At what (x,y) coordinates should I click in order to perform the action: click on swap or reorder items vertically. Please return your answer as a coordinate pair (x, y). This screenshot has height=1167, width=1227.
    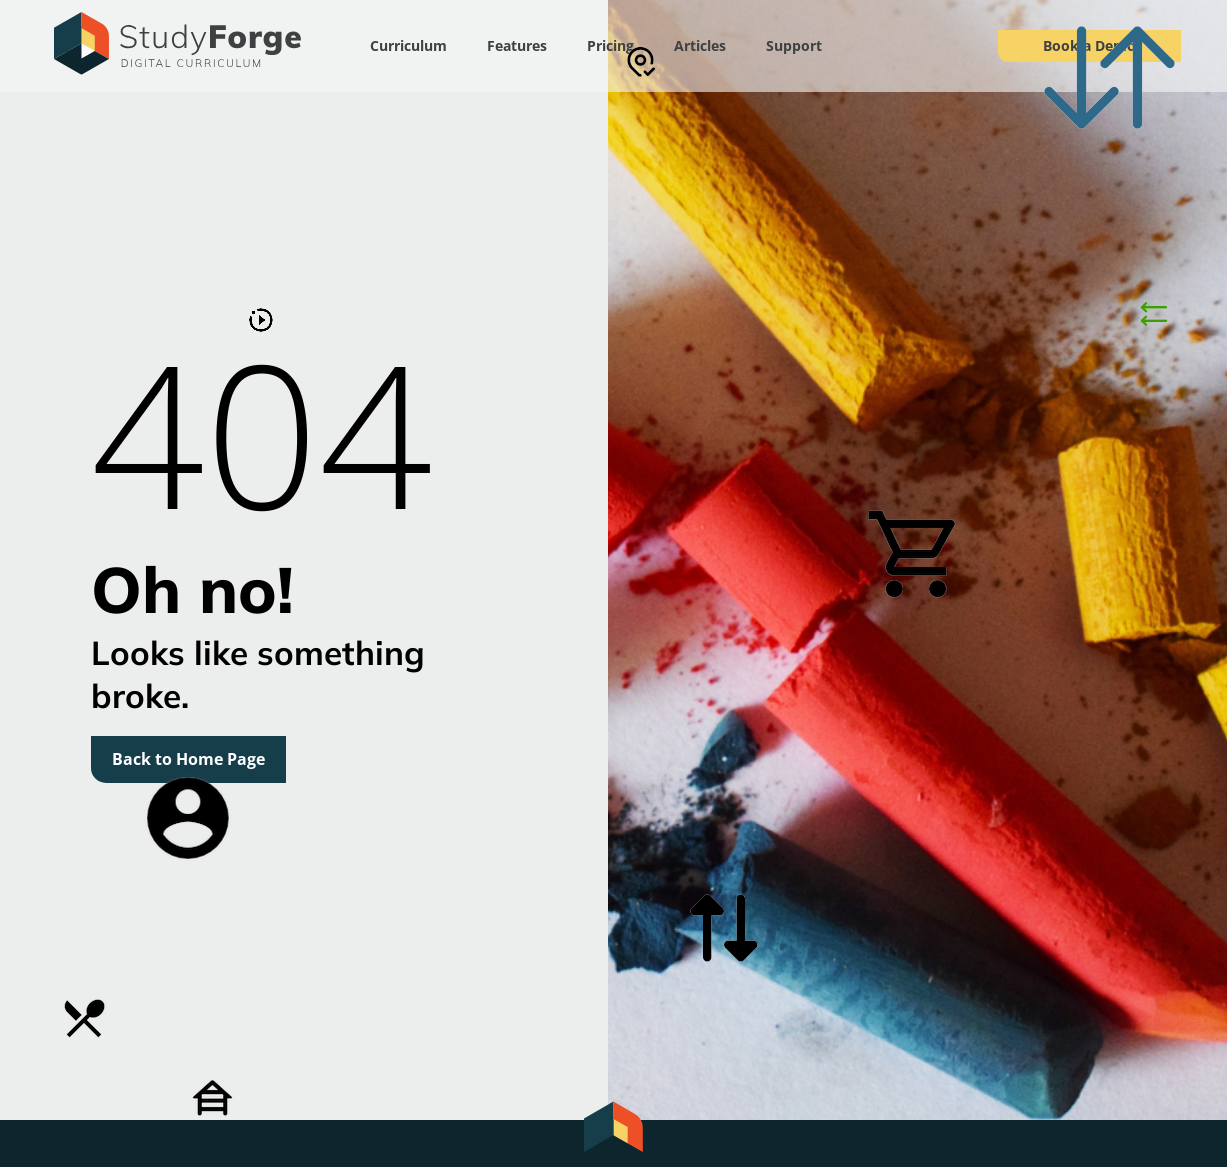
    Looking at the image, I should click on (1109, 77).